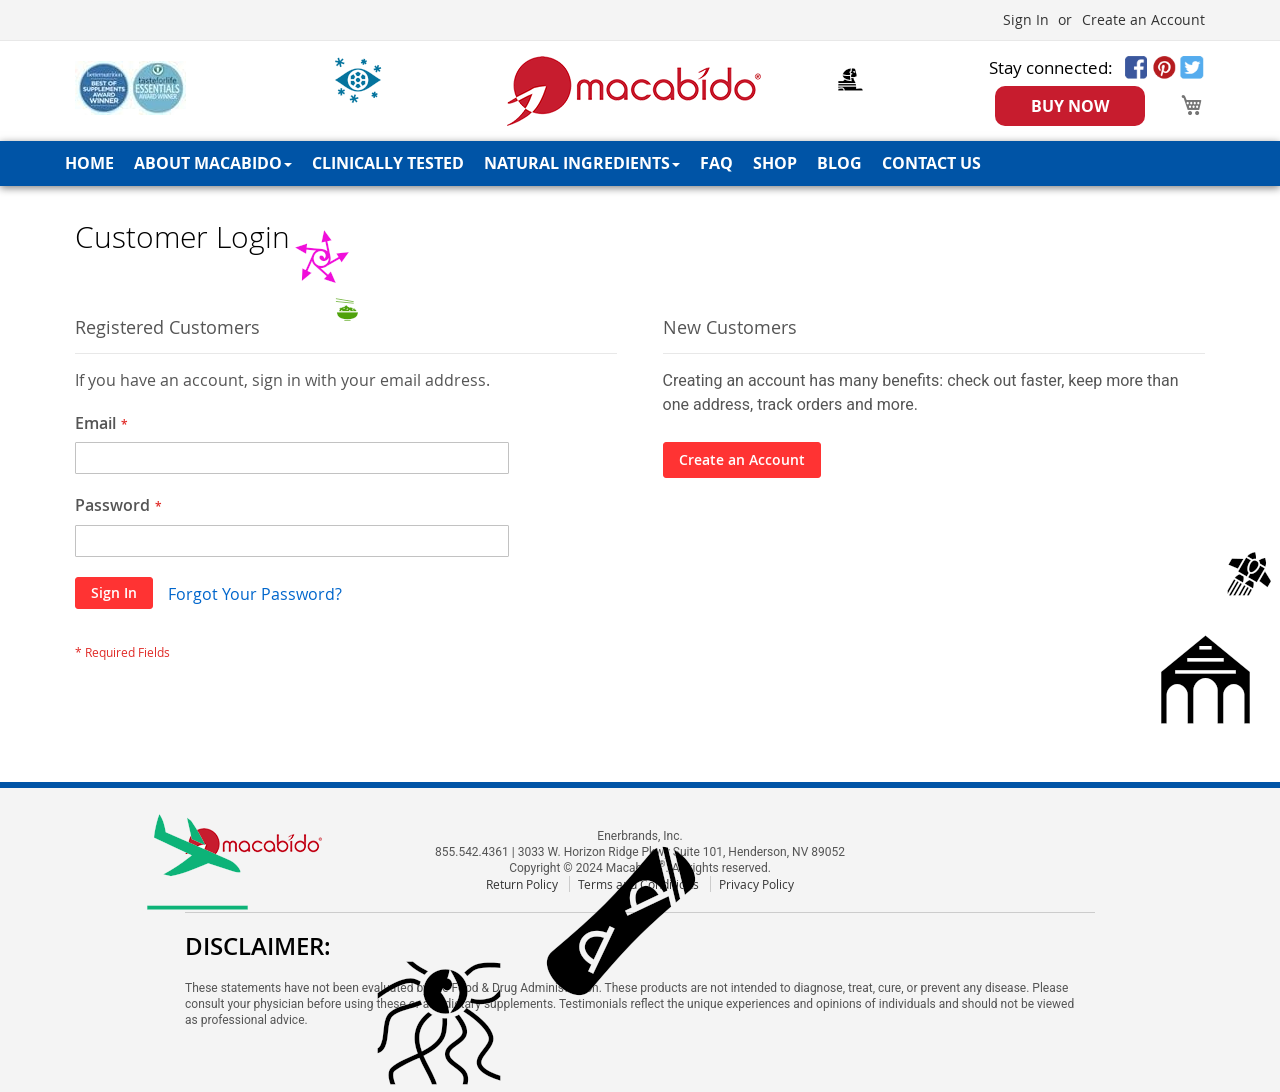 The image size is (1280, 1092). What do you see at coordinates (1205, 679) in the screenshot?
I see `access the marketplace or bazaar` at bounding box center [1205, 679].